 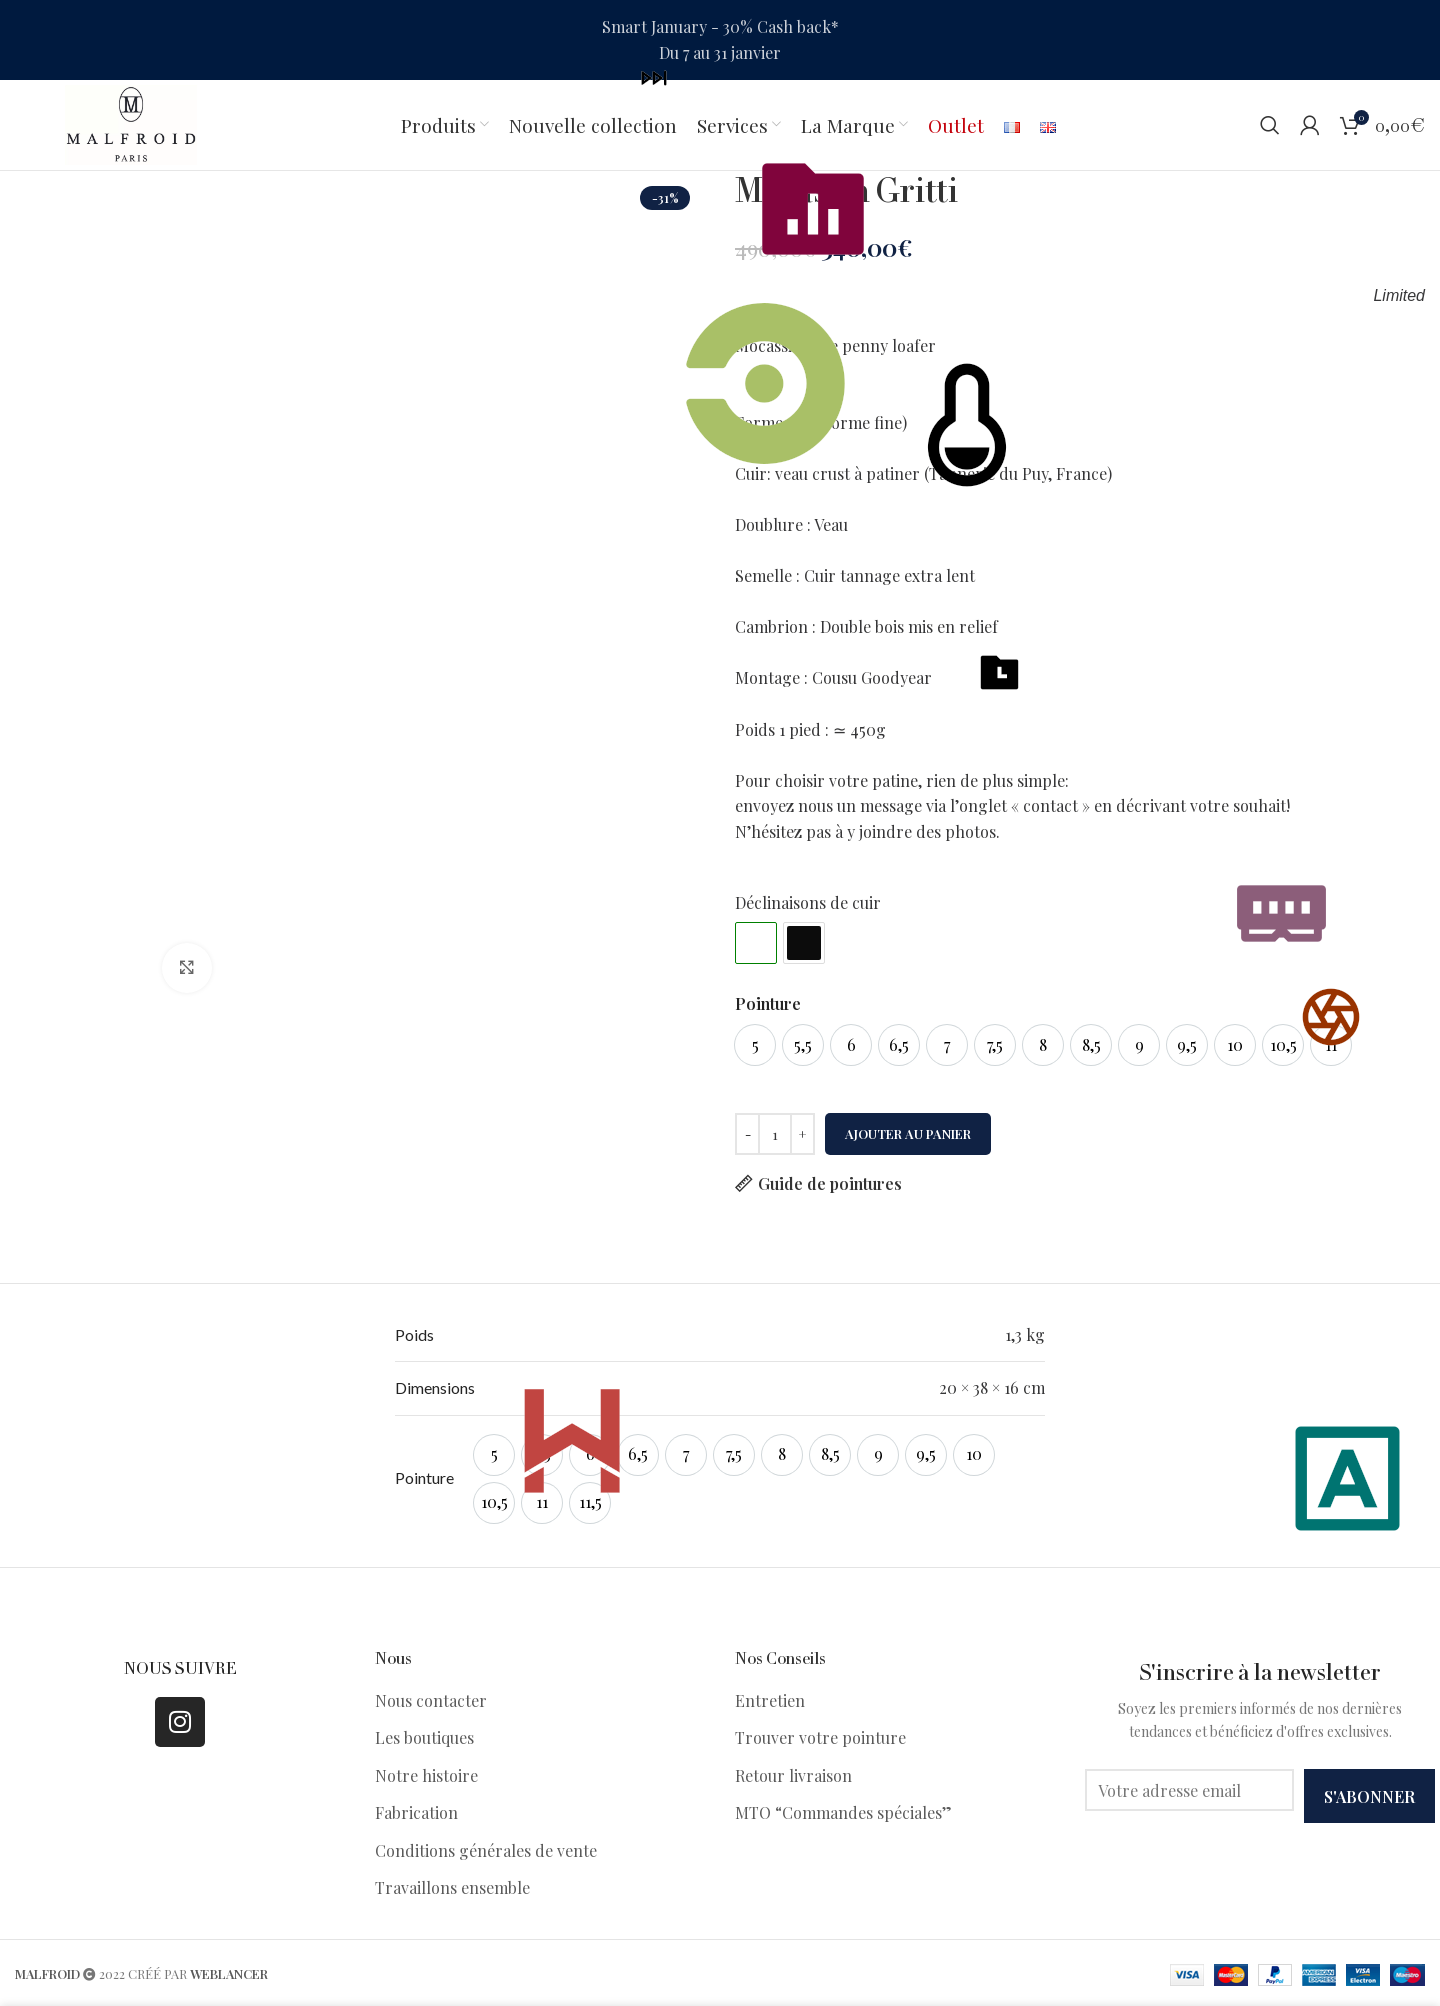 I want to click on skip to the end of the current track, so click(x=654, y=78).